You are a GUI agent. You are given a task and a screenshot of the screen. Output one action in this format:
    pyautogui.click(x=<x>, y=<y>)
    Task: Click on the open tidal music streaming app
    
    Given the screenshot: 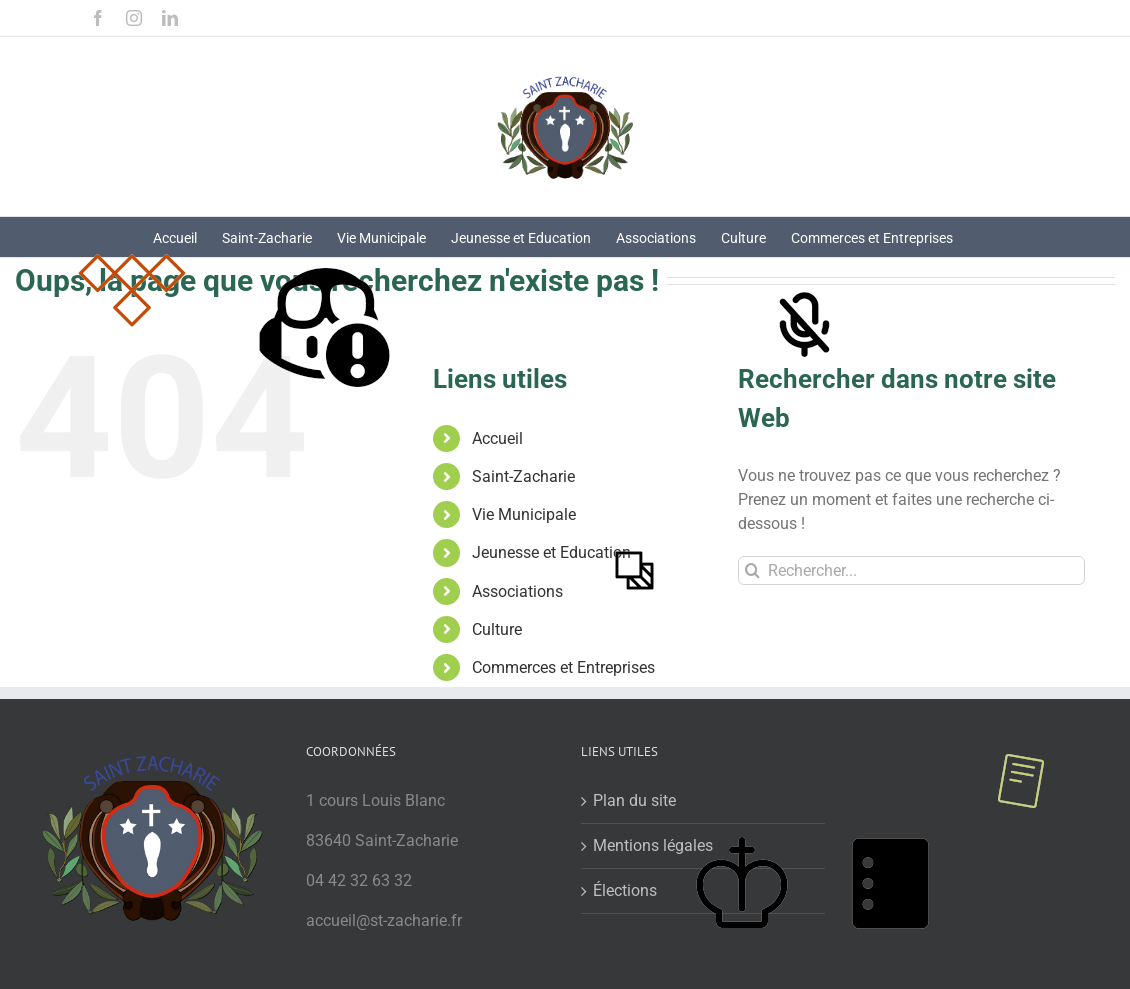 What is the action you would take?
    pyautogui.click(x=132, y=287)
    